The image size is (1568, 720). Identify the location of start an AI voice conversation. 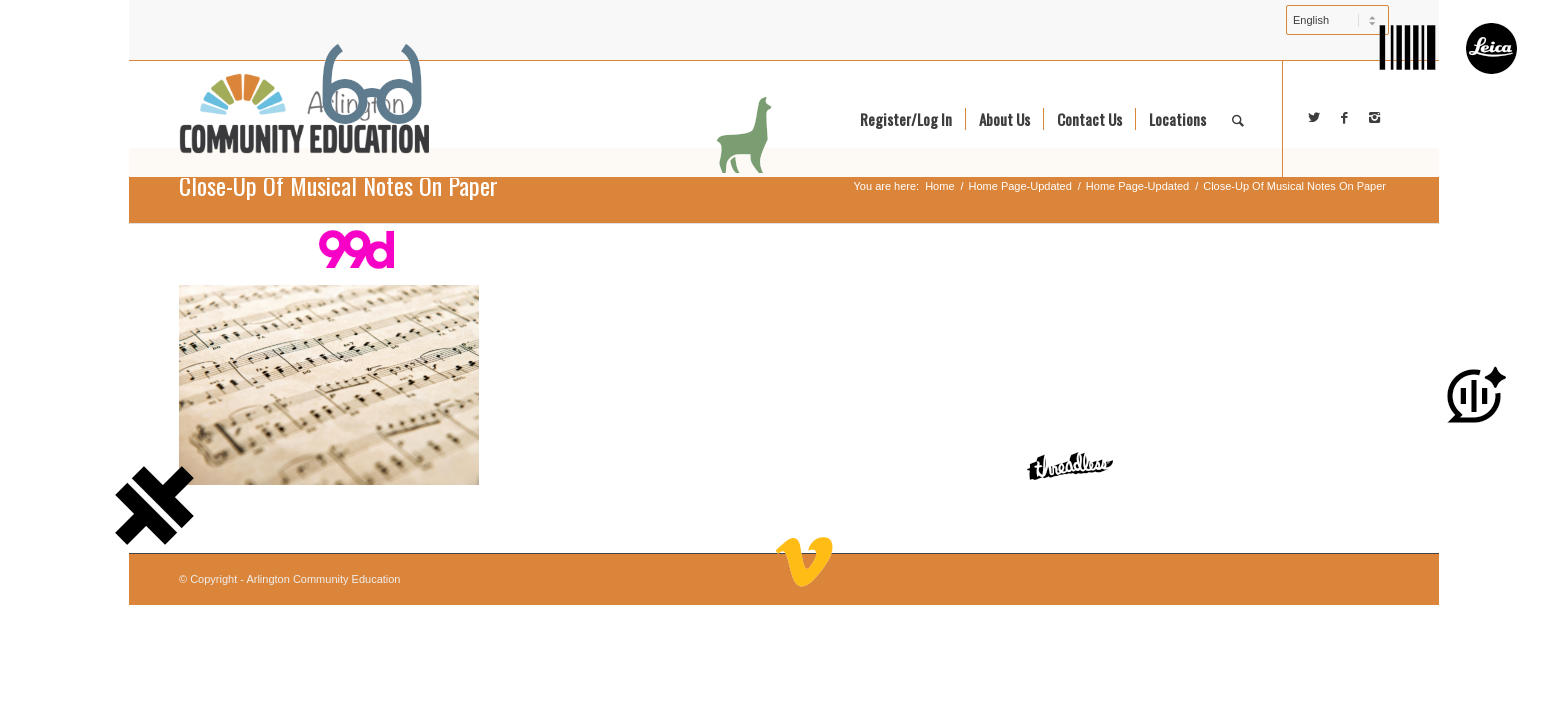
(1474, 396).